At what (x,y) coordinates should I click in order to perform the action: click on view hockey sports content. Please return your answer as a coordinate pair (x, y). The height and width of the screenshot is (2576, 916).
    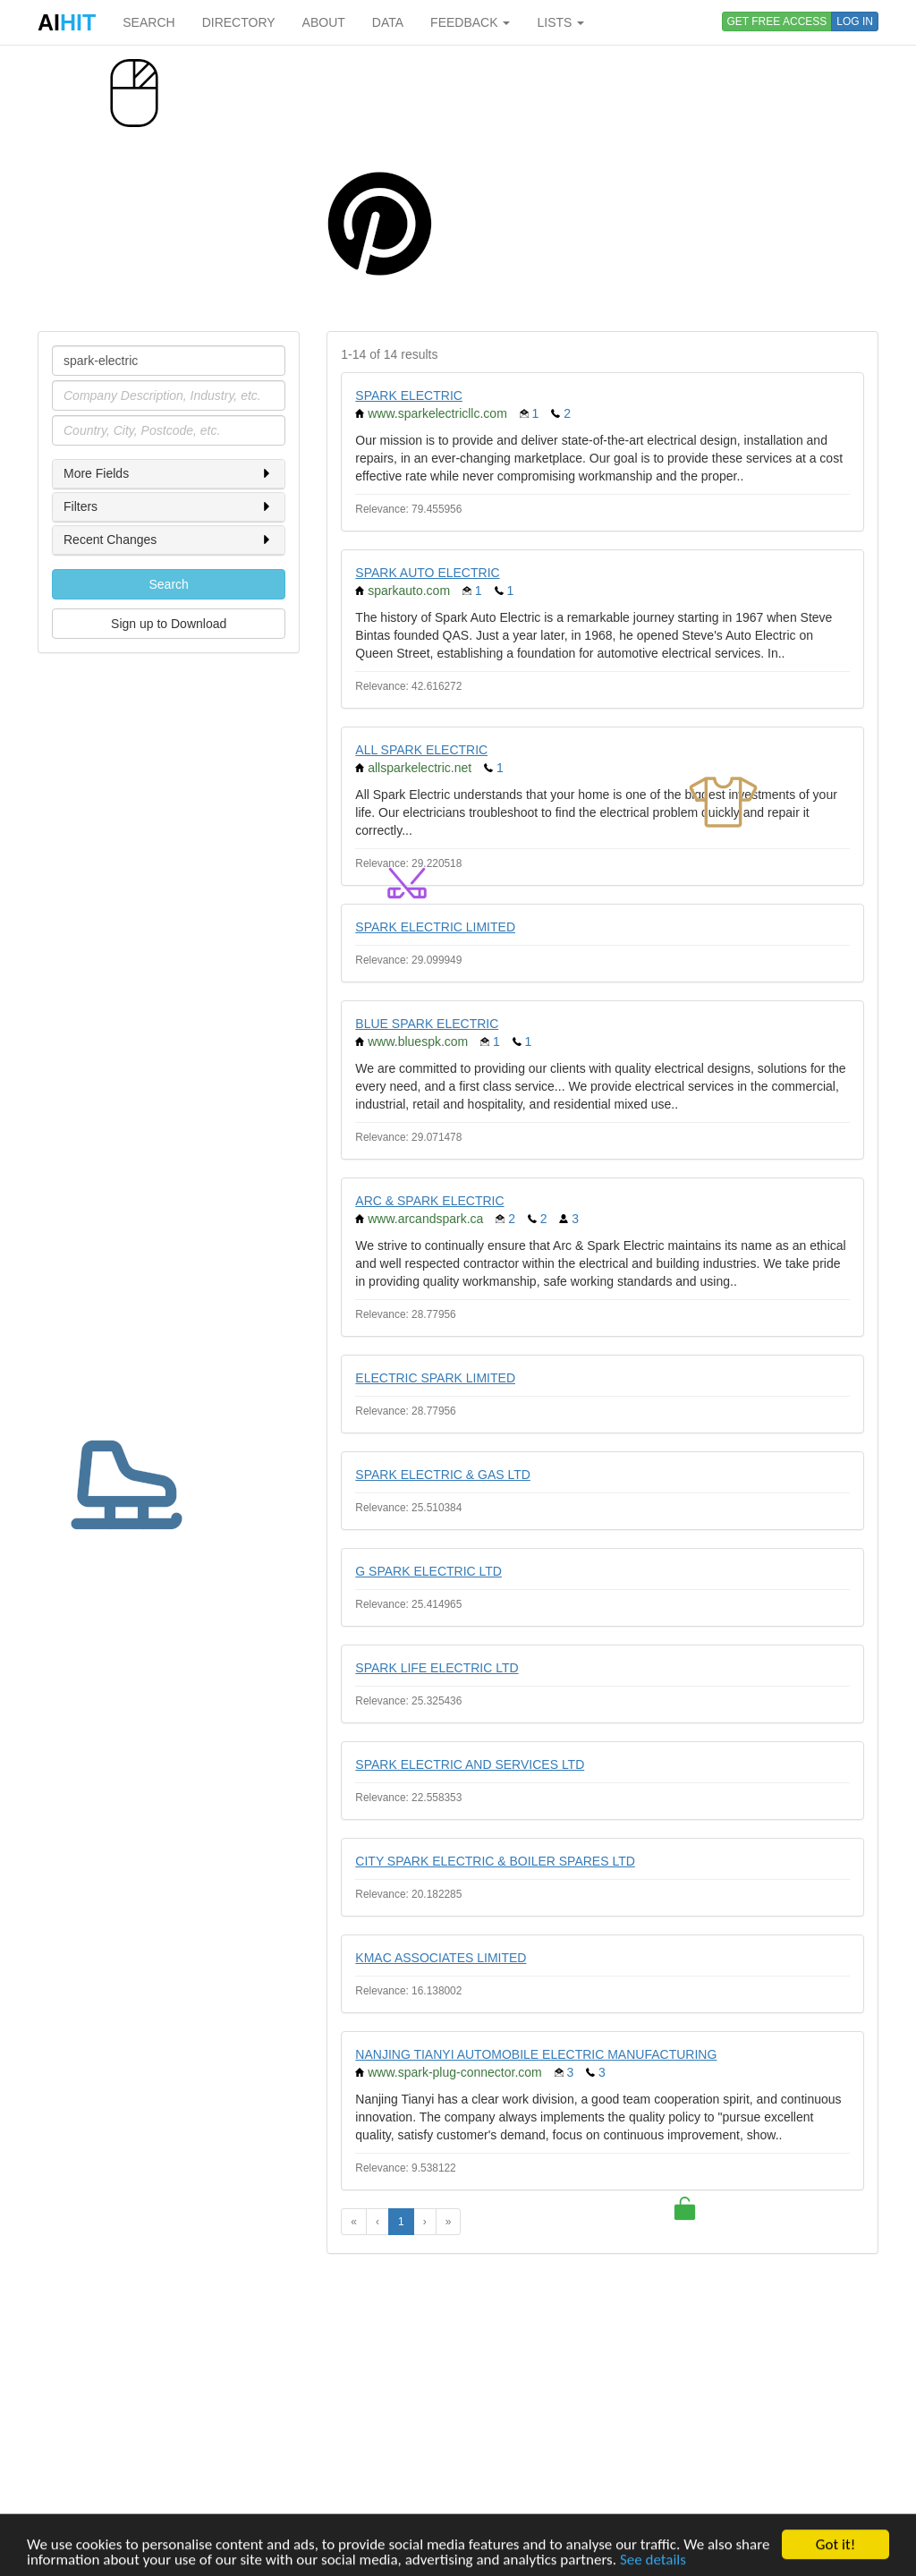
    Looking at the image, I should click on (407, 883).